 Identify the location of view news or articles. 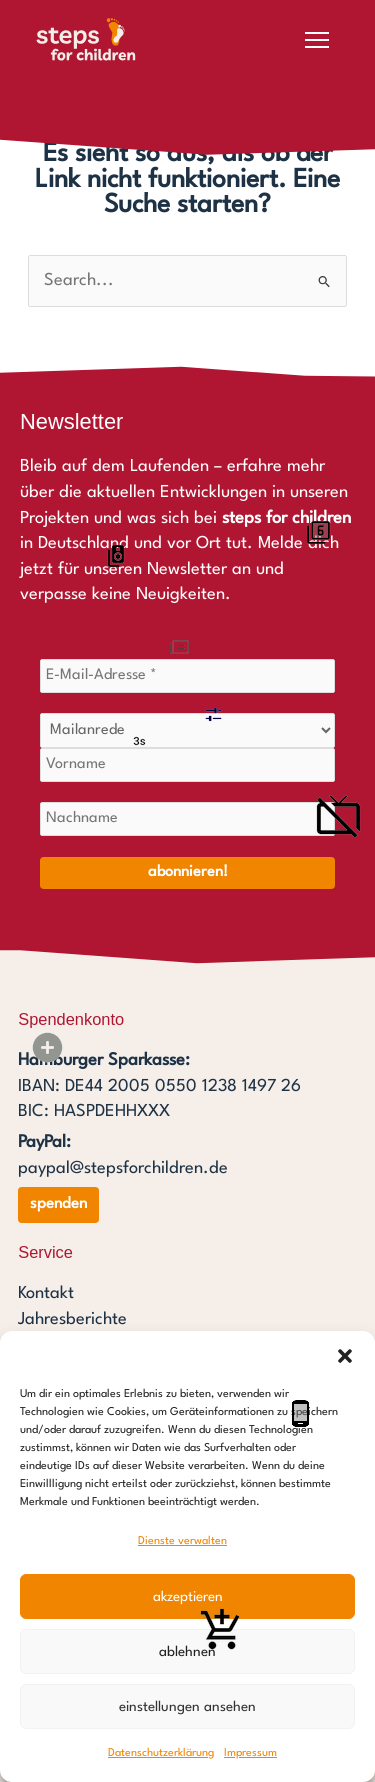
(180, 647).